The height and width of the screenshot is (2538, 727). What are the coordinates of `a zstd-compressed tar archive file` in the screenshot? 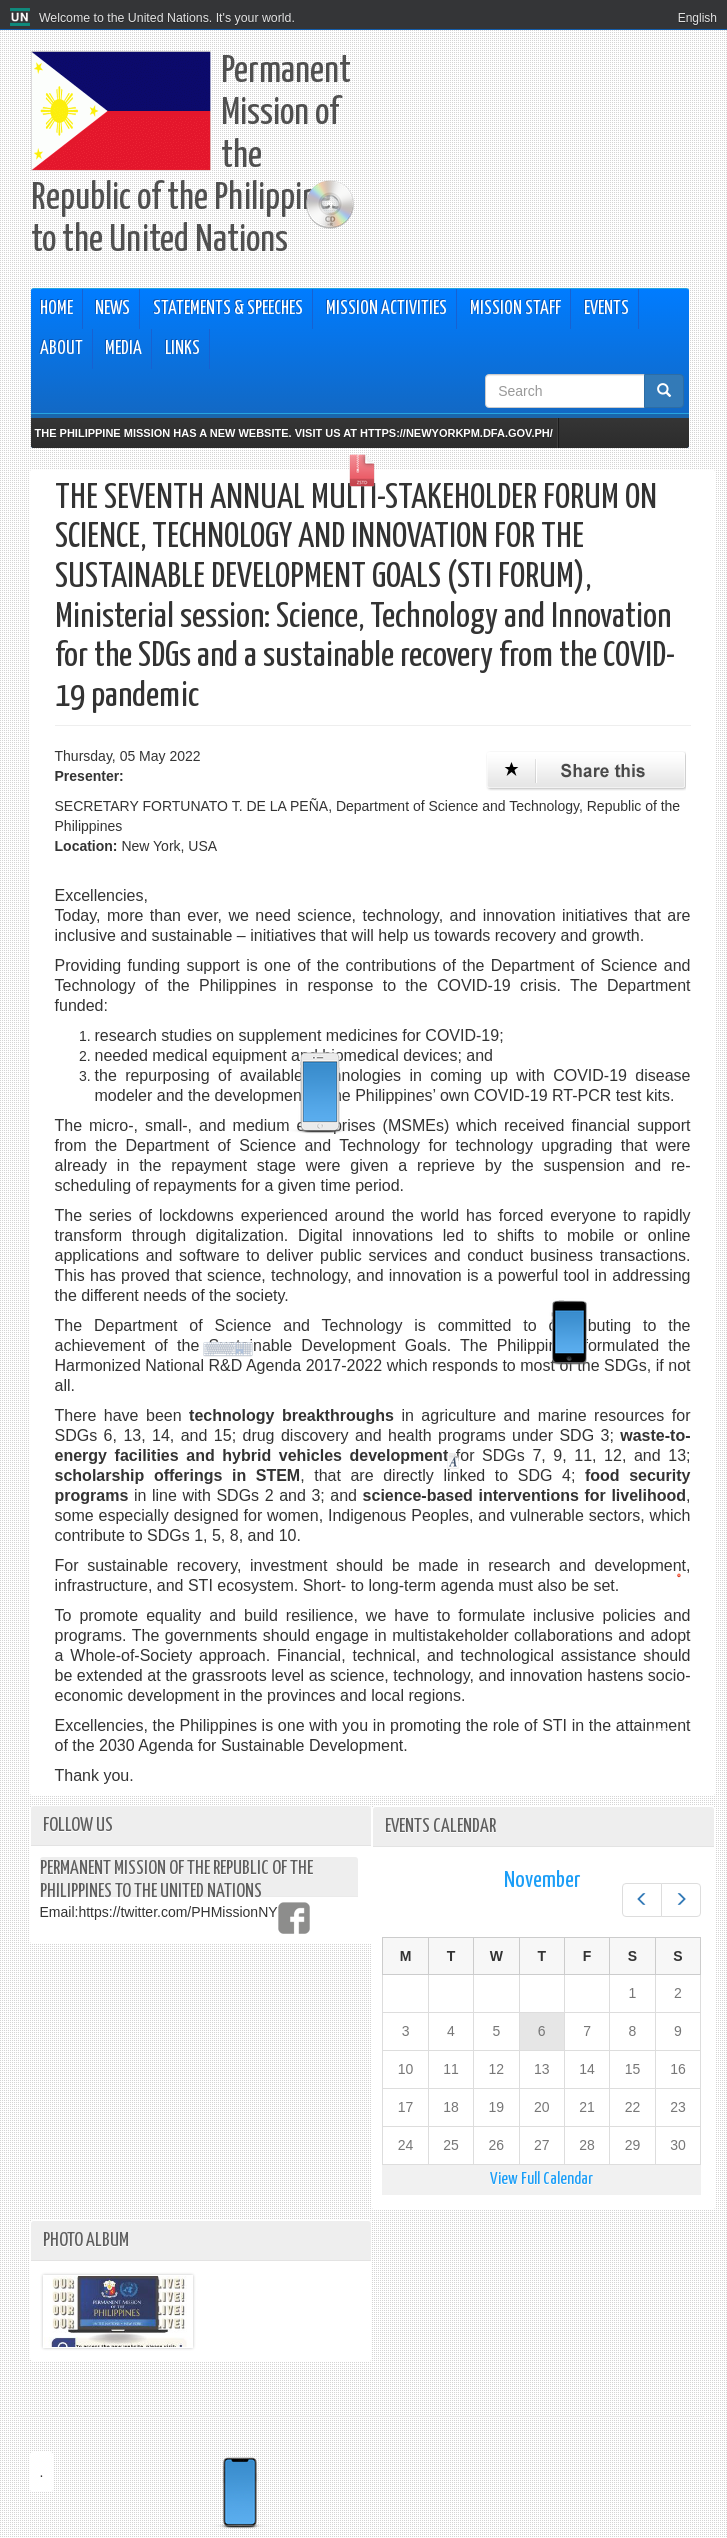 It's located at (362, 471).